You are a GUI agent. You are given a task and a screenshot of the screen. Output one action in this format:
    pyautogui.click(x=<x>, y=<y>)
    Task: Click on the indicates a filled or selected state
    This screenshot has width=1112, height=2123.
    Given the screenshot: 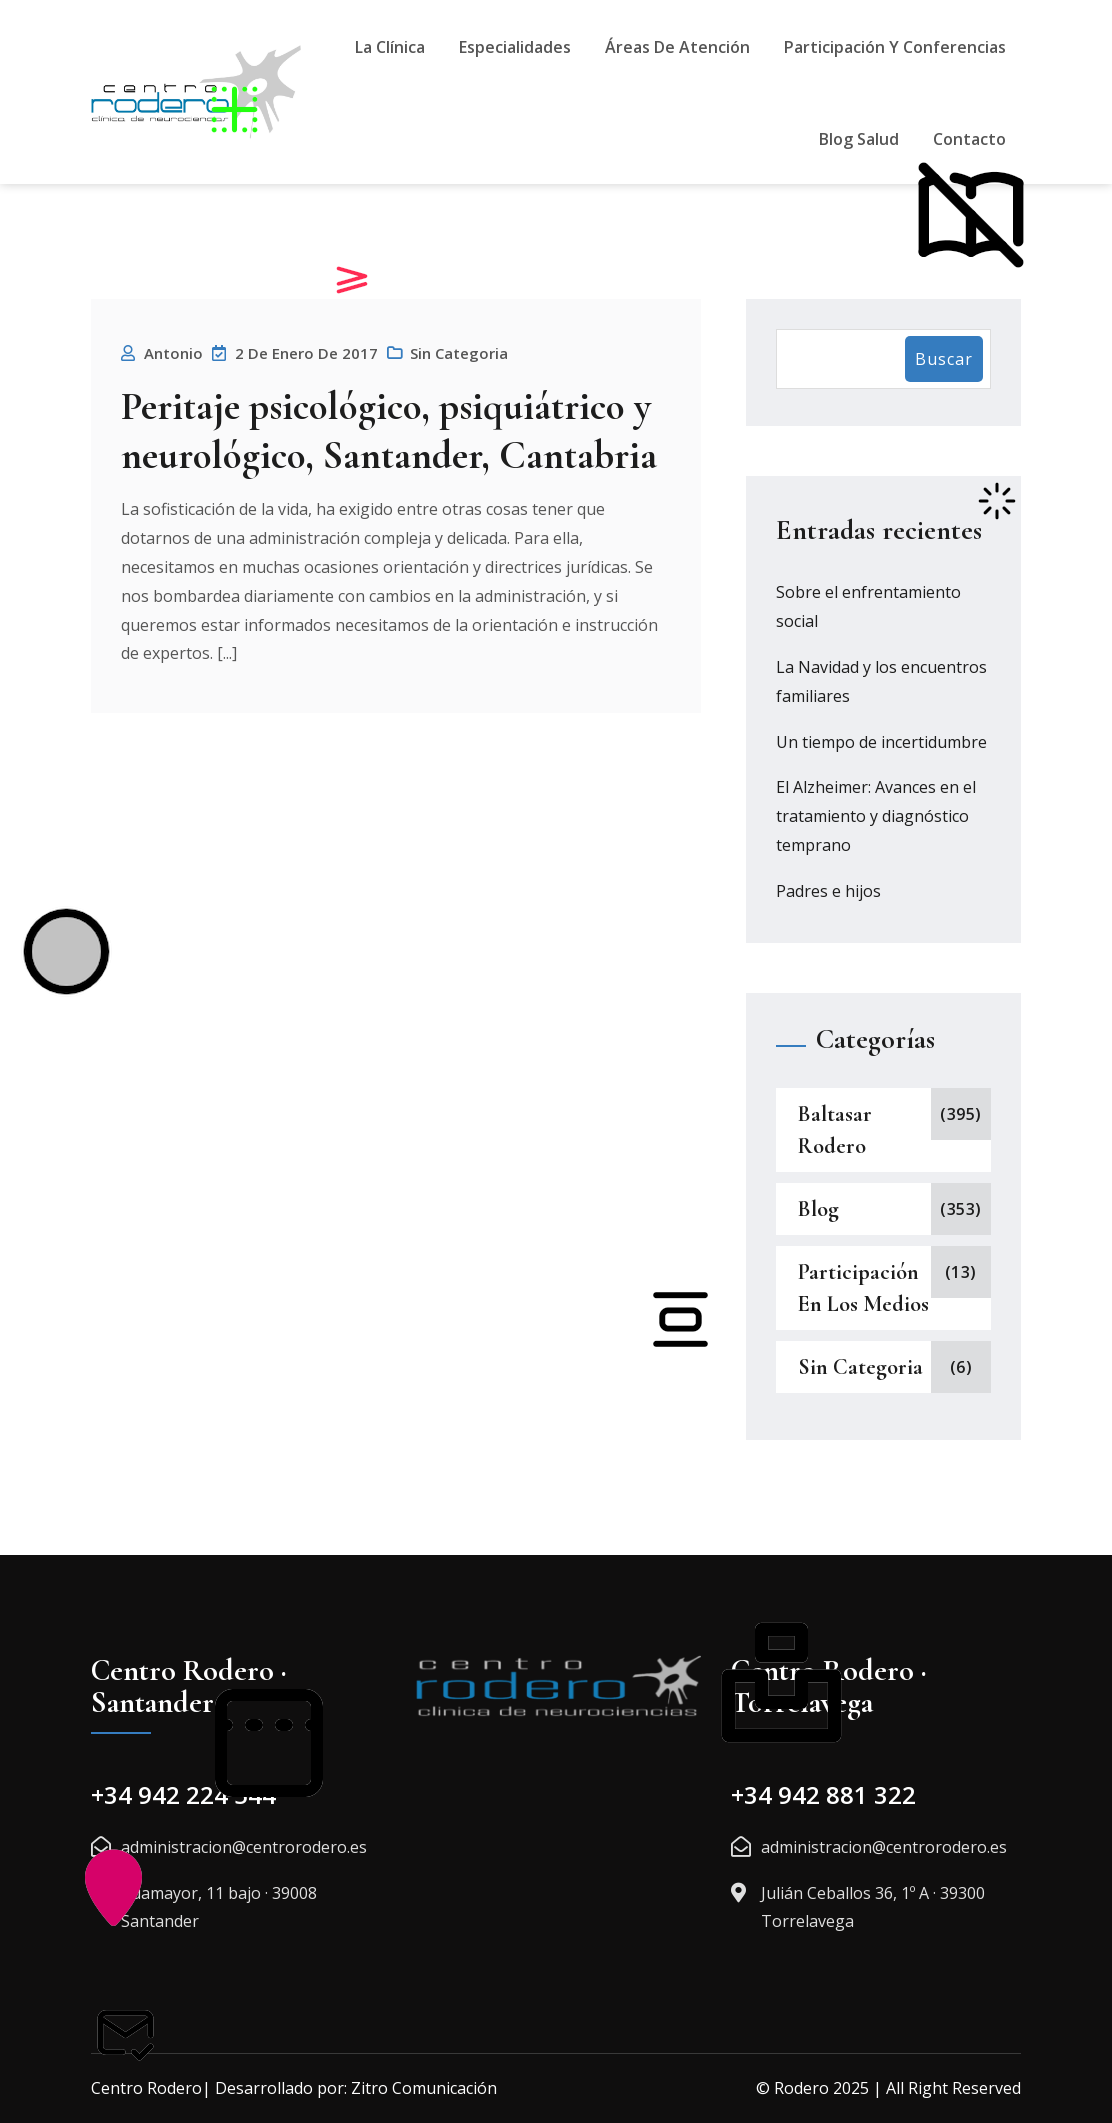 What is the action you would take?
    pyautogui.click(x=66, y=951)
    